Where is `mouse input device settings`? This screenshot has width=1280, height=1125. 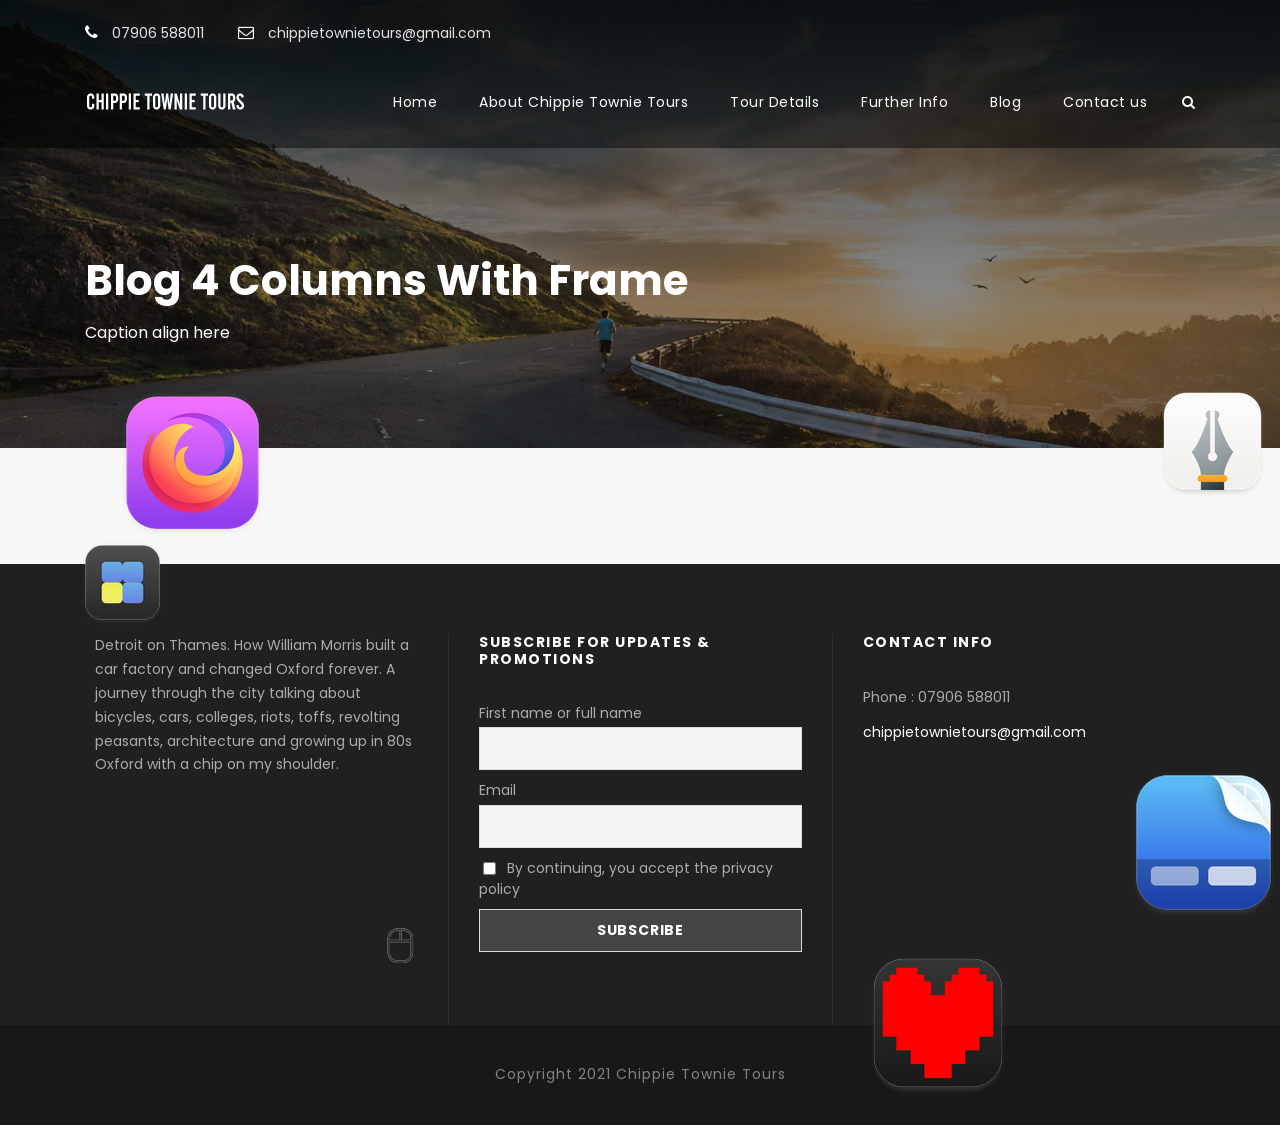 mouse input device settings is located at coordinates (401, 944).